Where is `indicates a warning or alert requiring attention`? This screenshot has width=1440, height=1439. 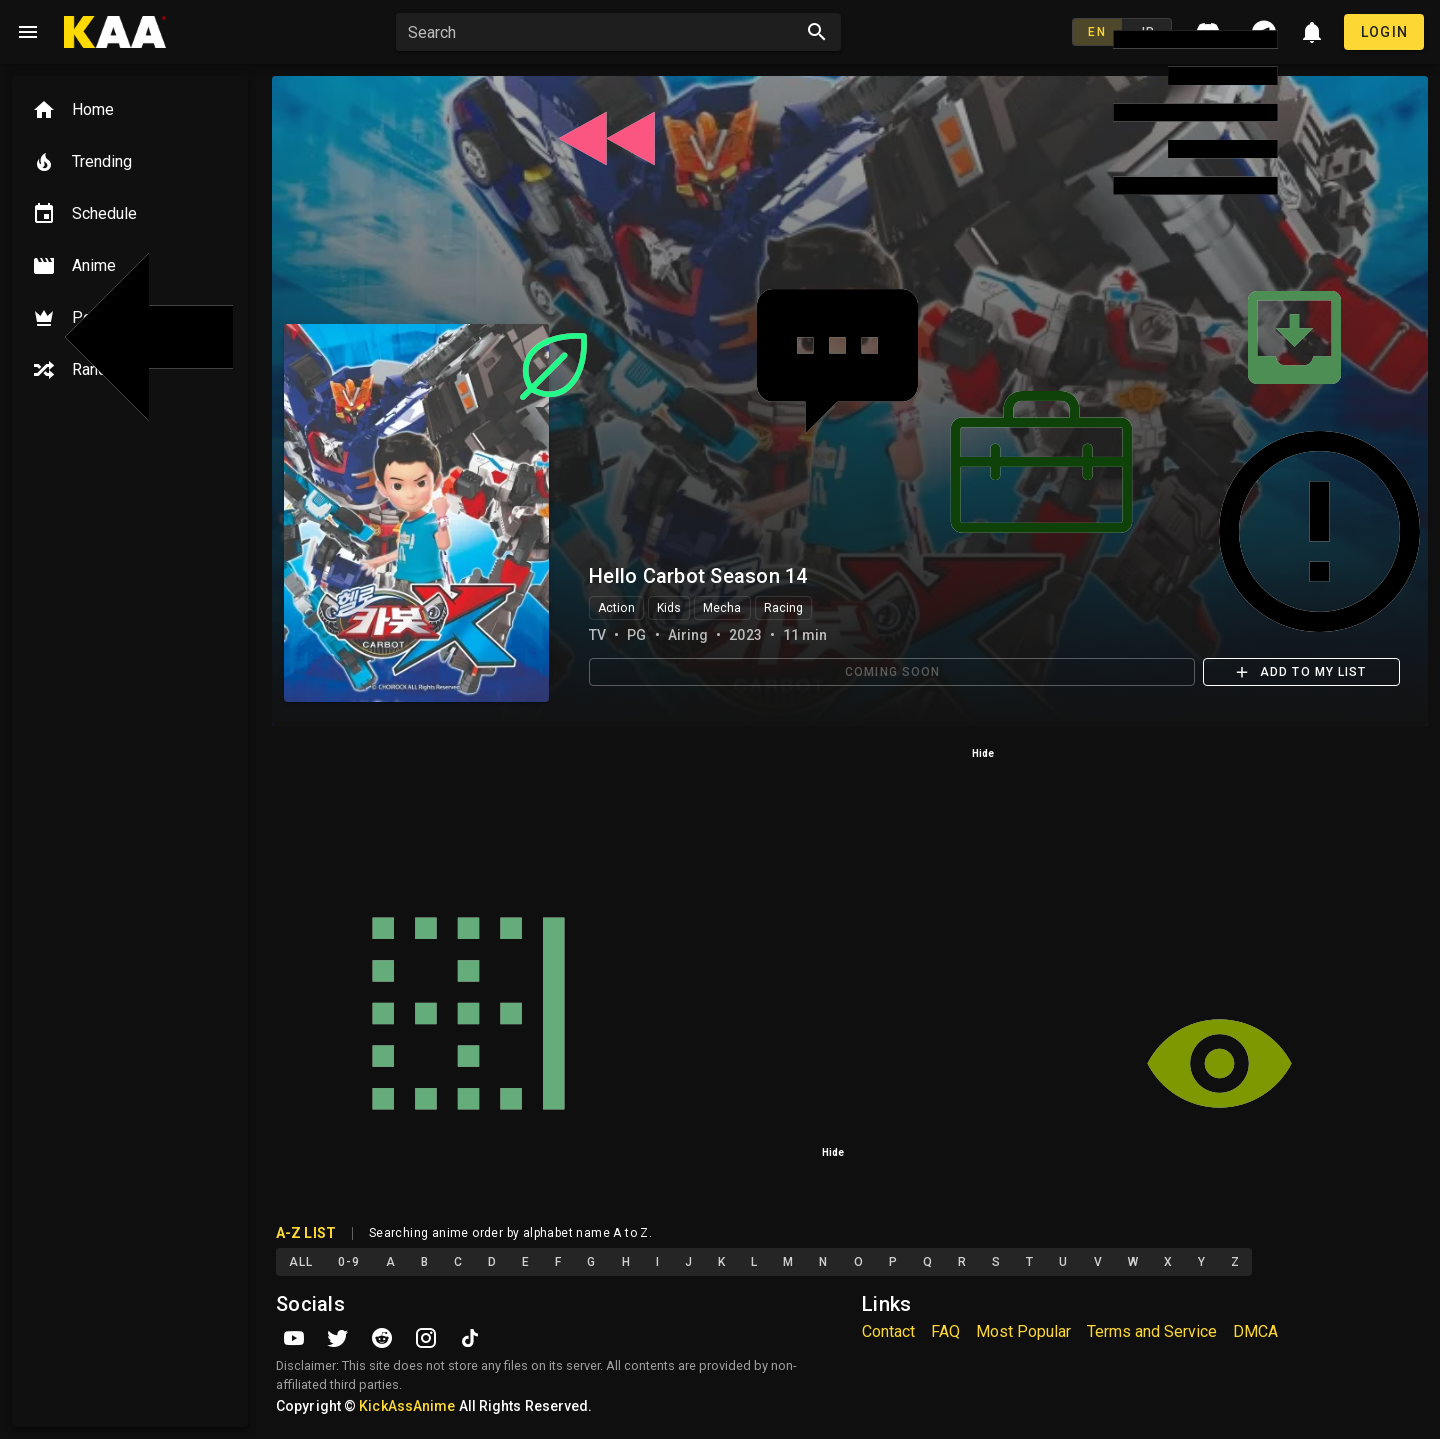 indicates a warning or alert requiring attention is located at coordinates (1319, 531).